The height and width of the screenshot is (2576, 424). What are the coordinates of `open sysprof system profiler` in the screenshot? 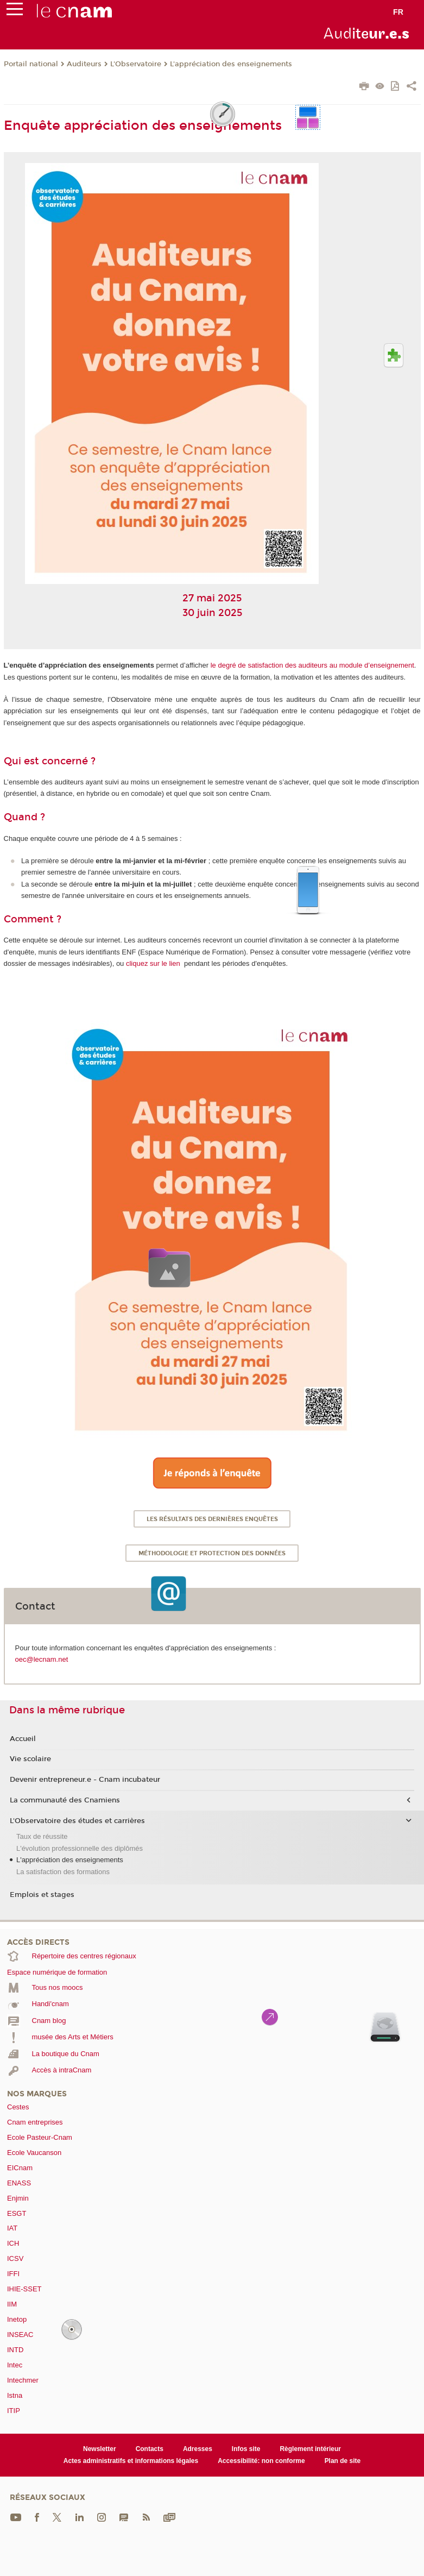 It's located at (223, 114).